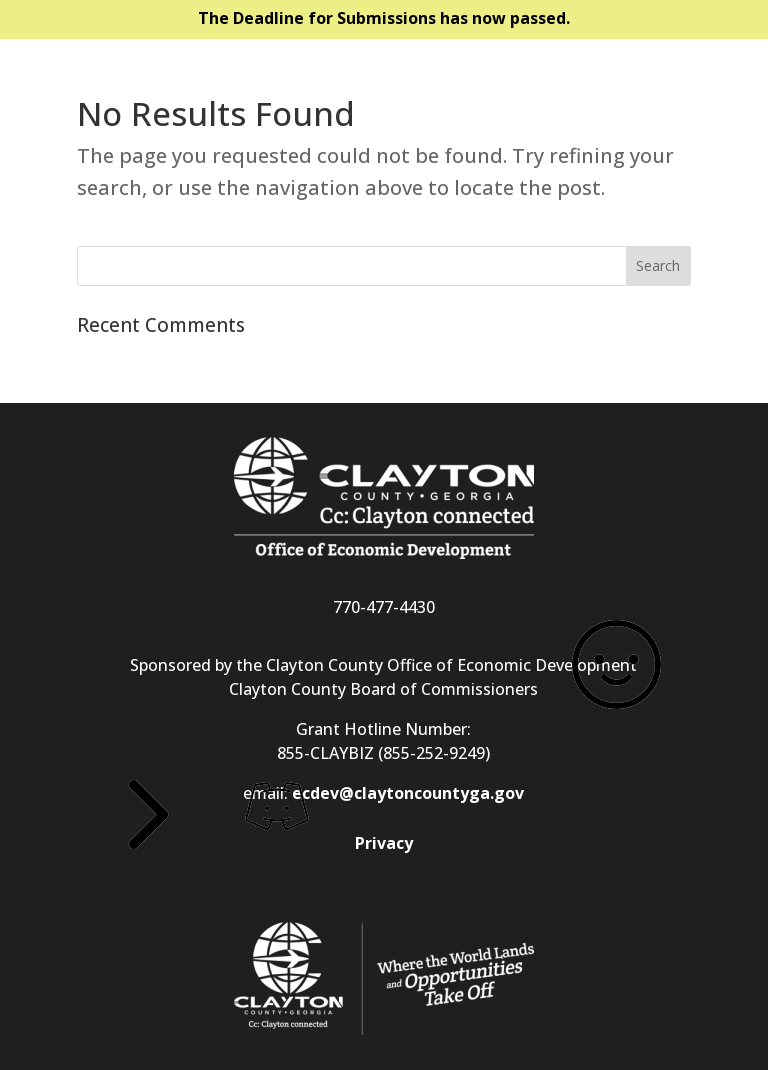 This screenshot has width=768, height=1070. Describe the element at coordinates (616, 664) in the screenshot. I see `add an emoji or reaction` at that location.